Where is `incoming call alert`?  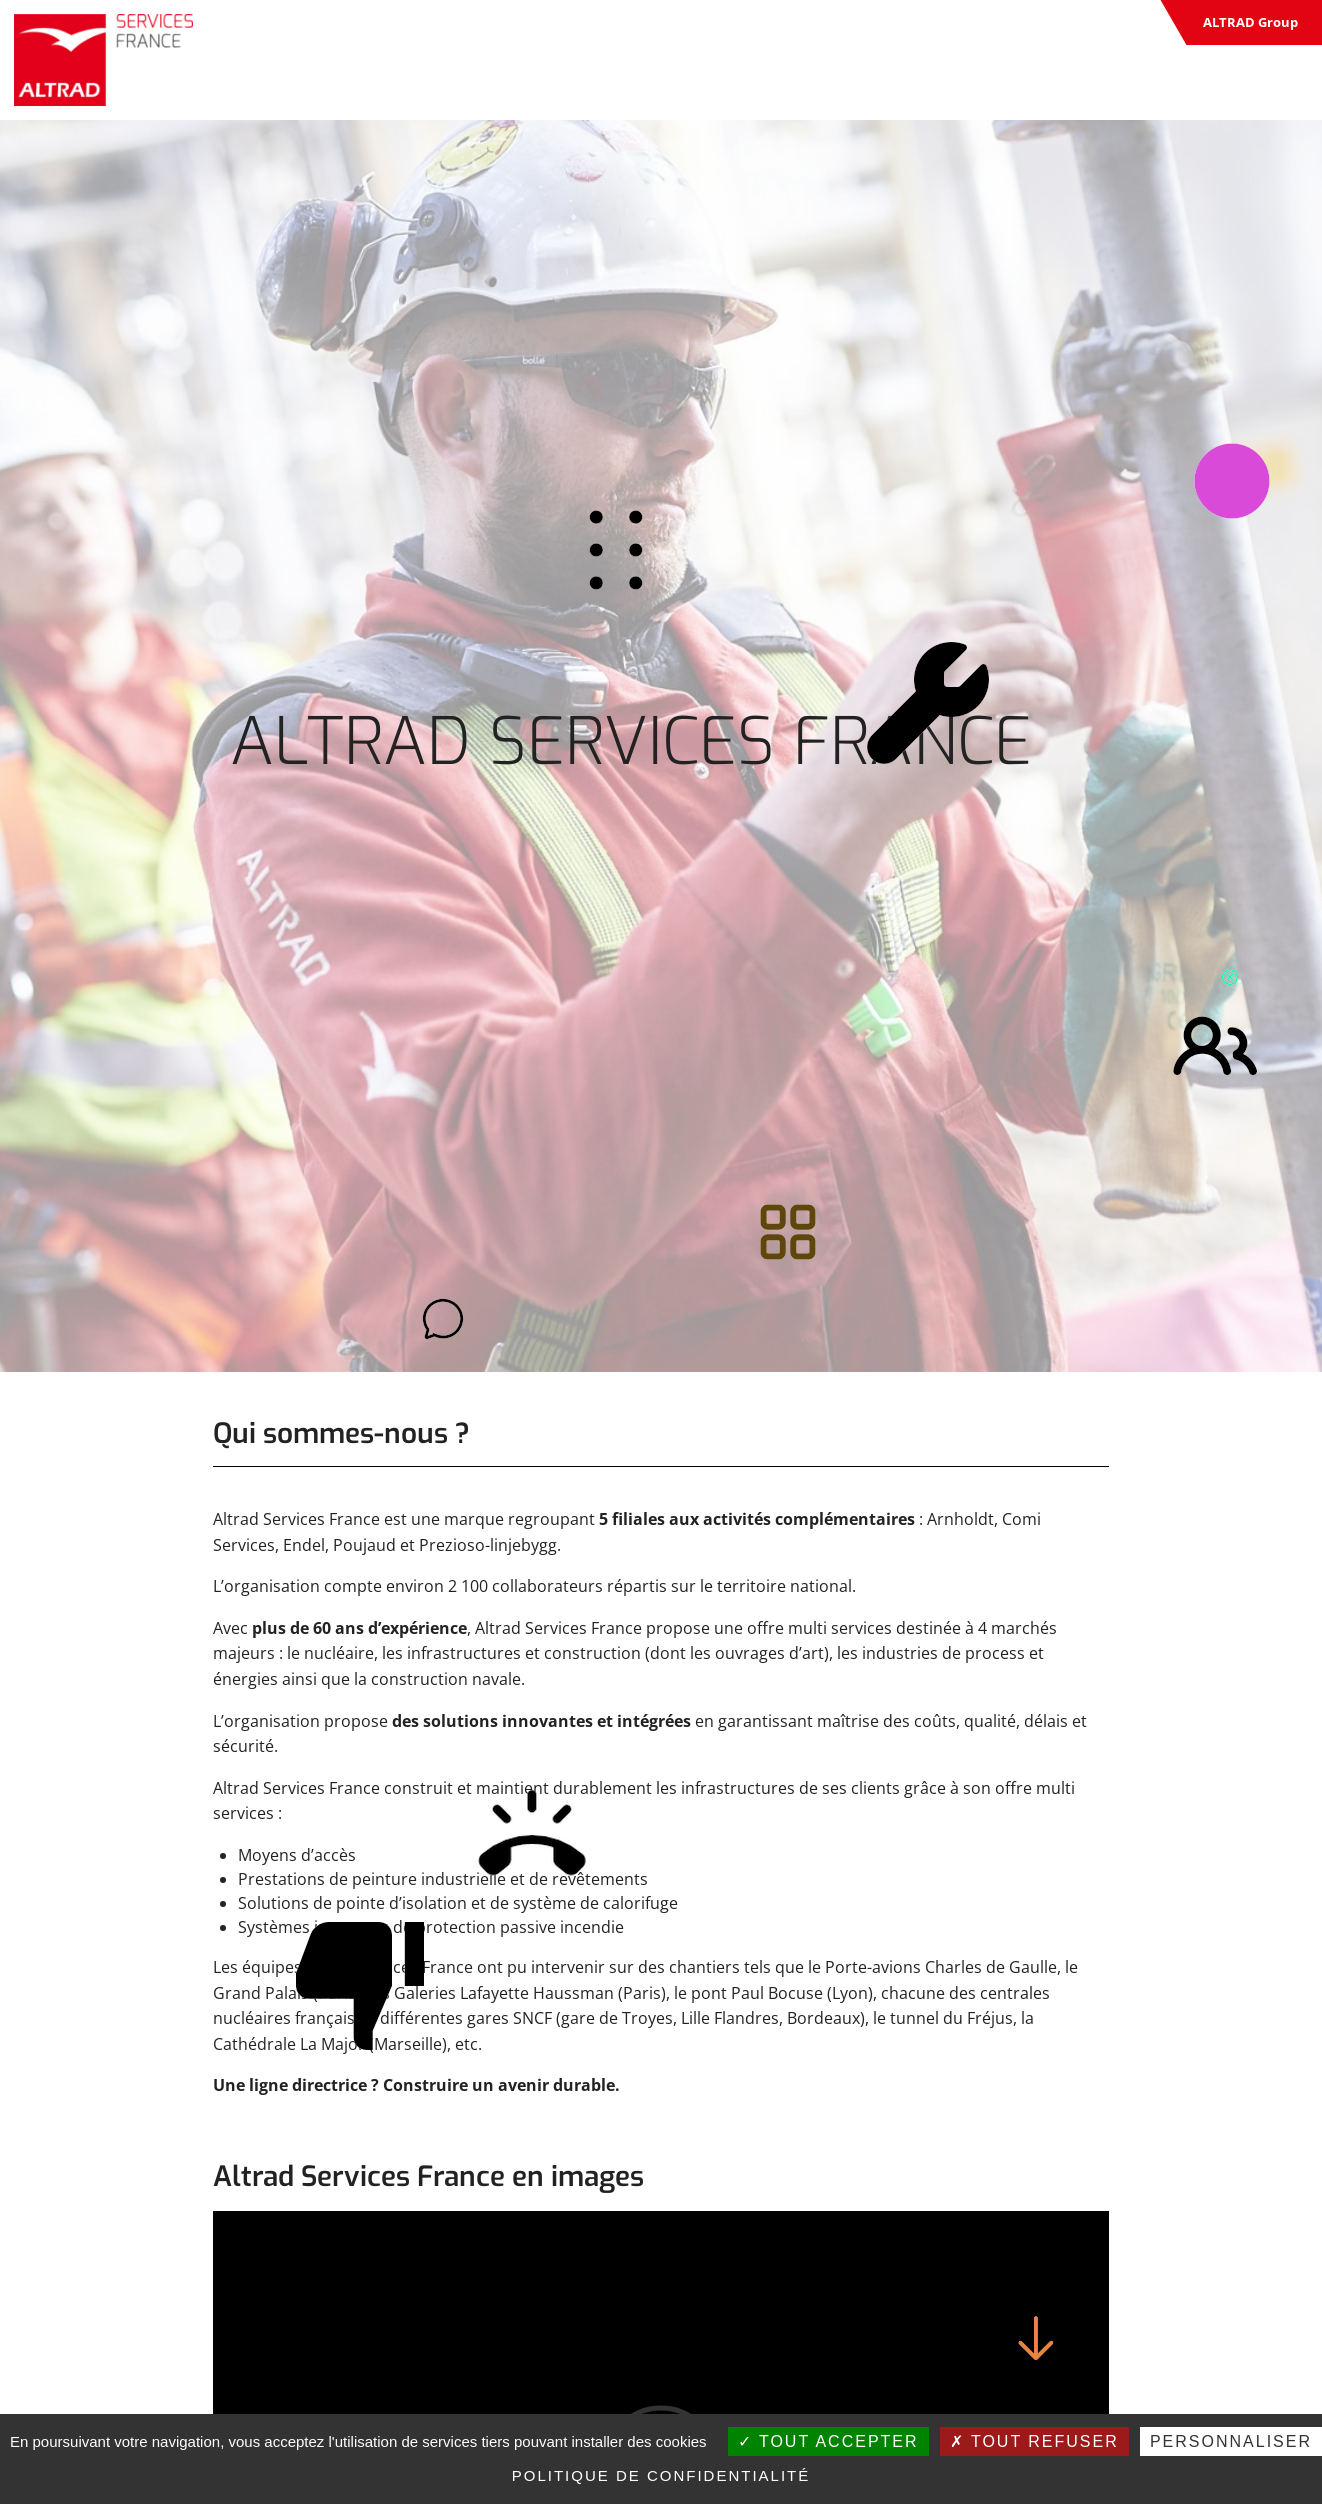 incoming call alert is located at coordinates (532, 1835).